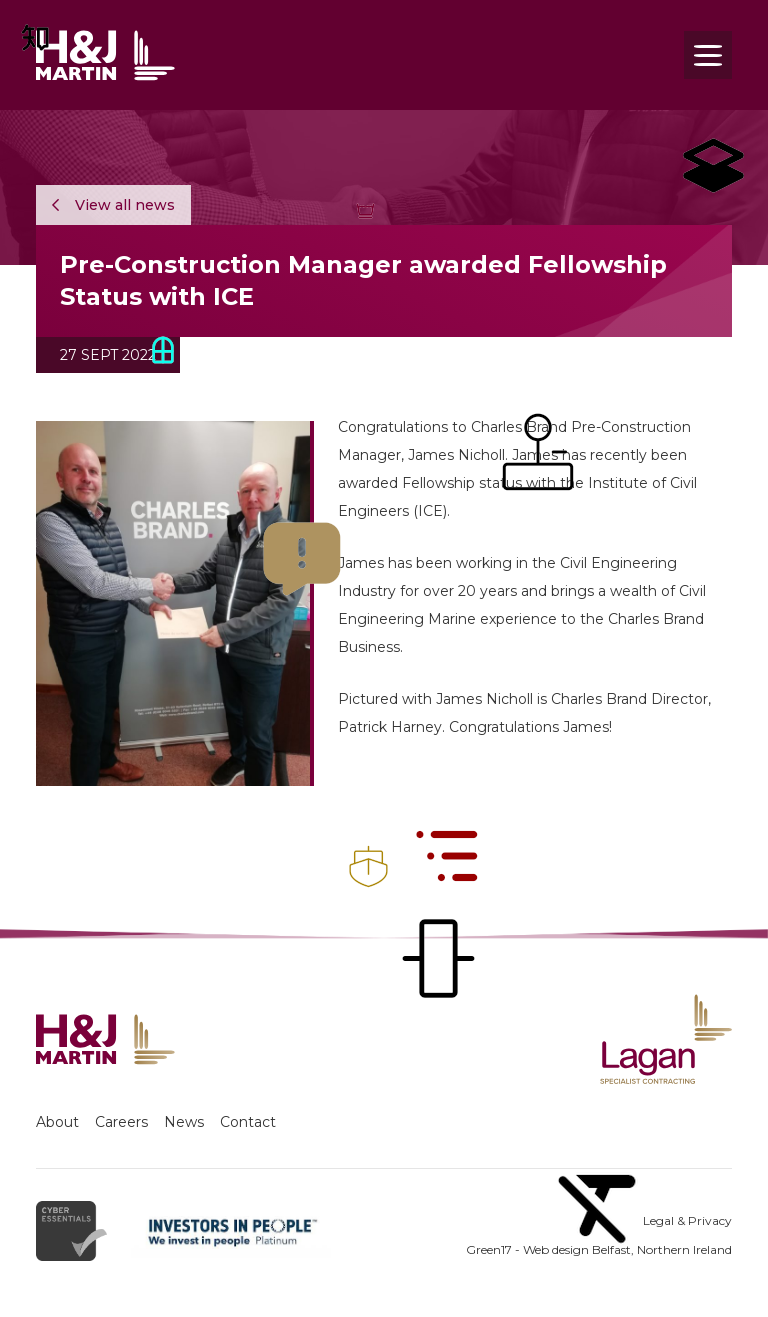  I want to click on open zhihu app, so click(35, 37).